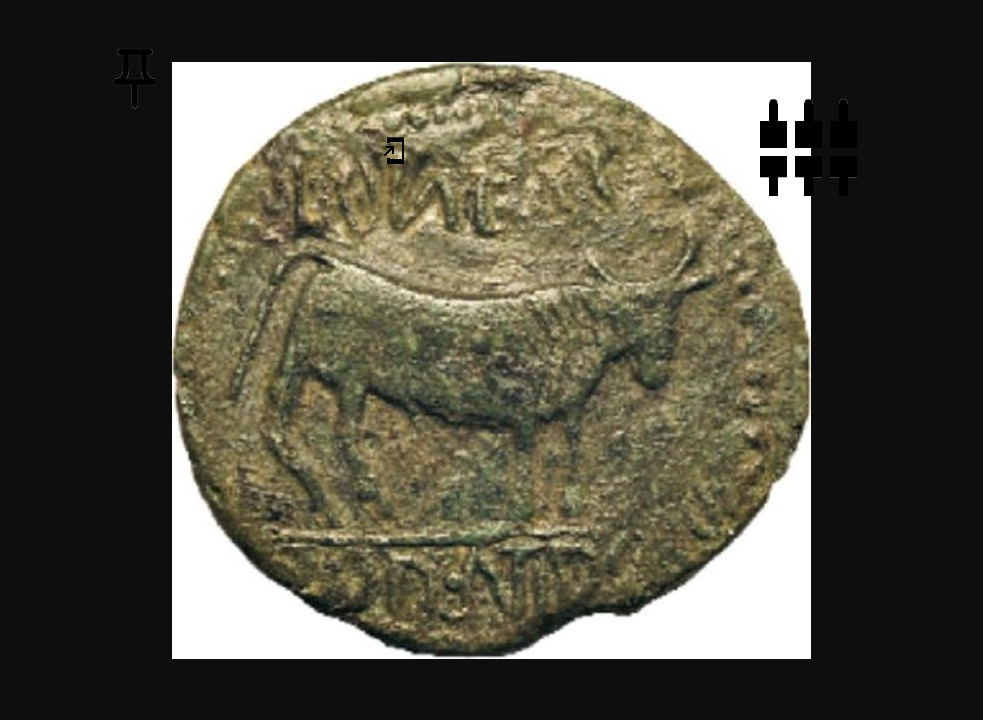  What do you see at coordinates (808, 147) in the screenshot?
I see `configure audio/video input connections` at bounding box center [808, 147].